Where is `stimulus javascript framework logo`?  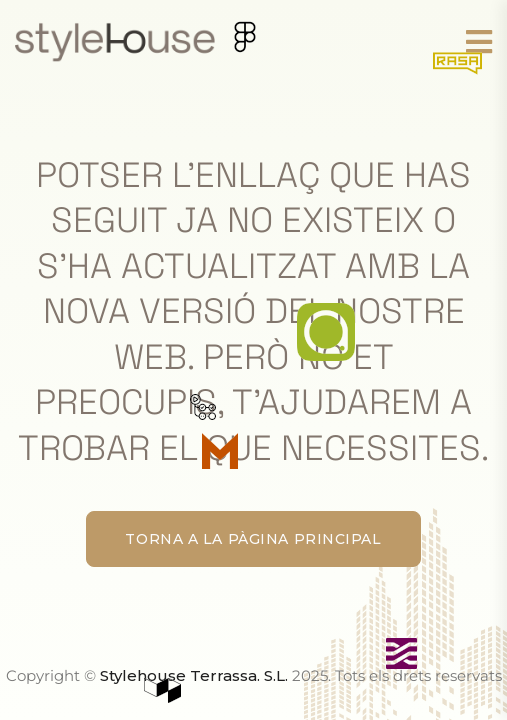
stimulus javascript framework logo is located at coordinates (401, 653).